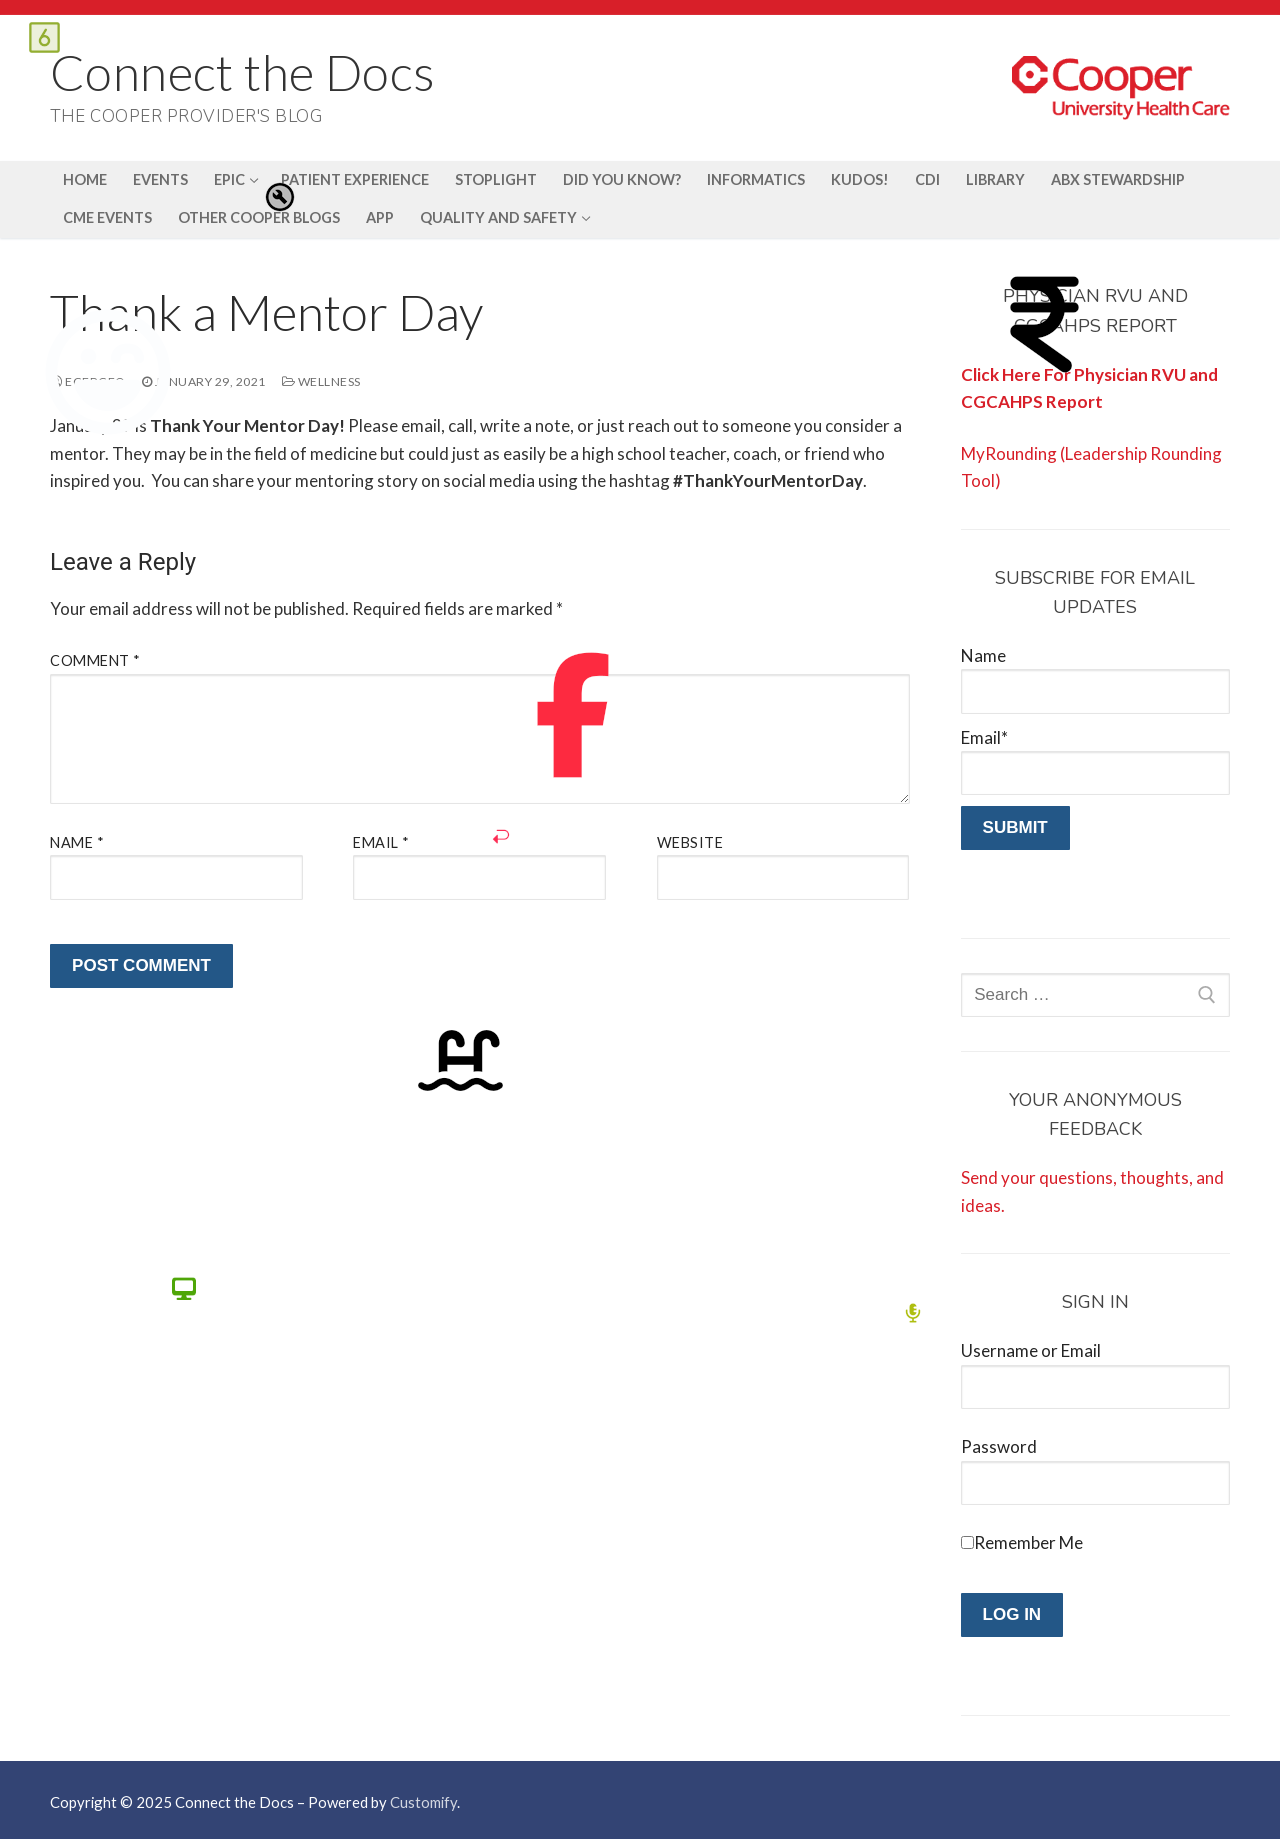 The image size is (1280, 1839). Describe the element at coordinates (108, 372) in the screenshot. I see `add a playful or humorous reaction` at that location.